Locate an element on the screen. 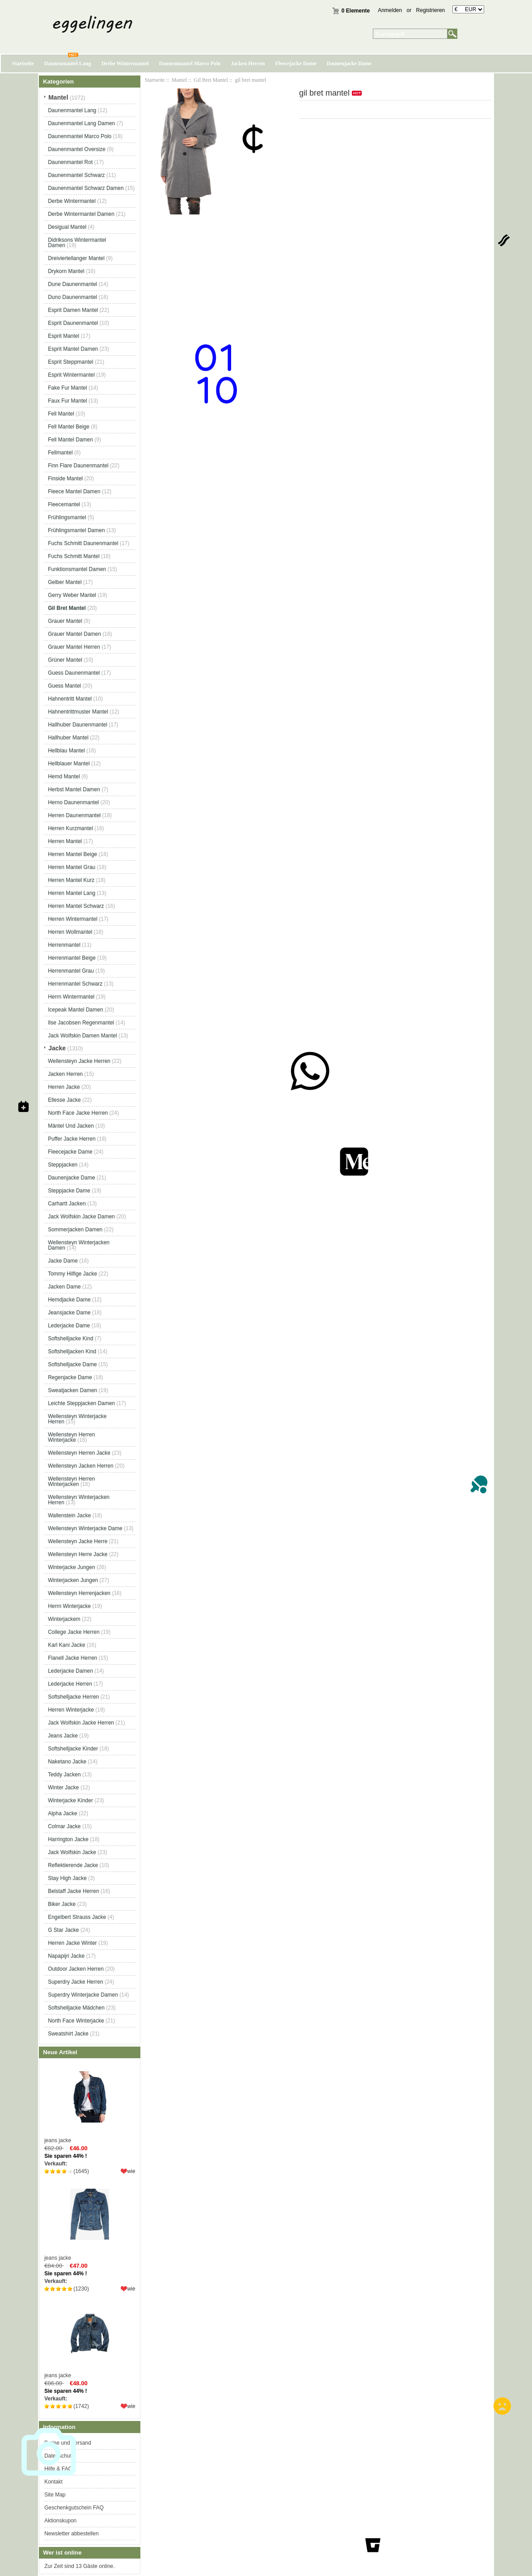  link to Bitbucket repository is located at coordinates (373, 2545).